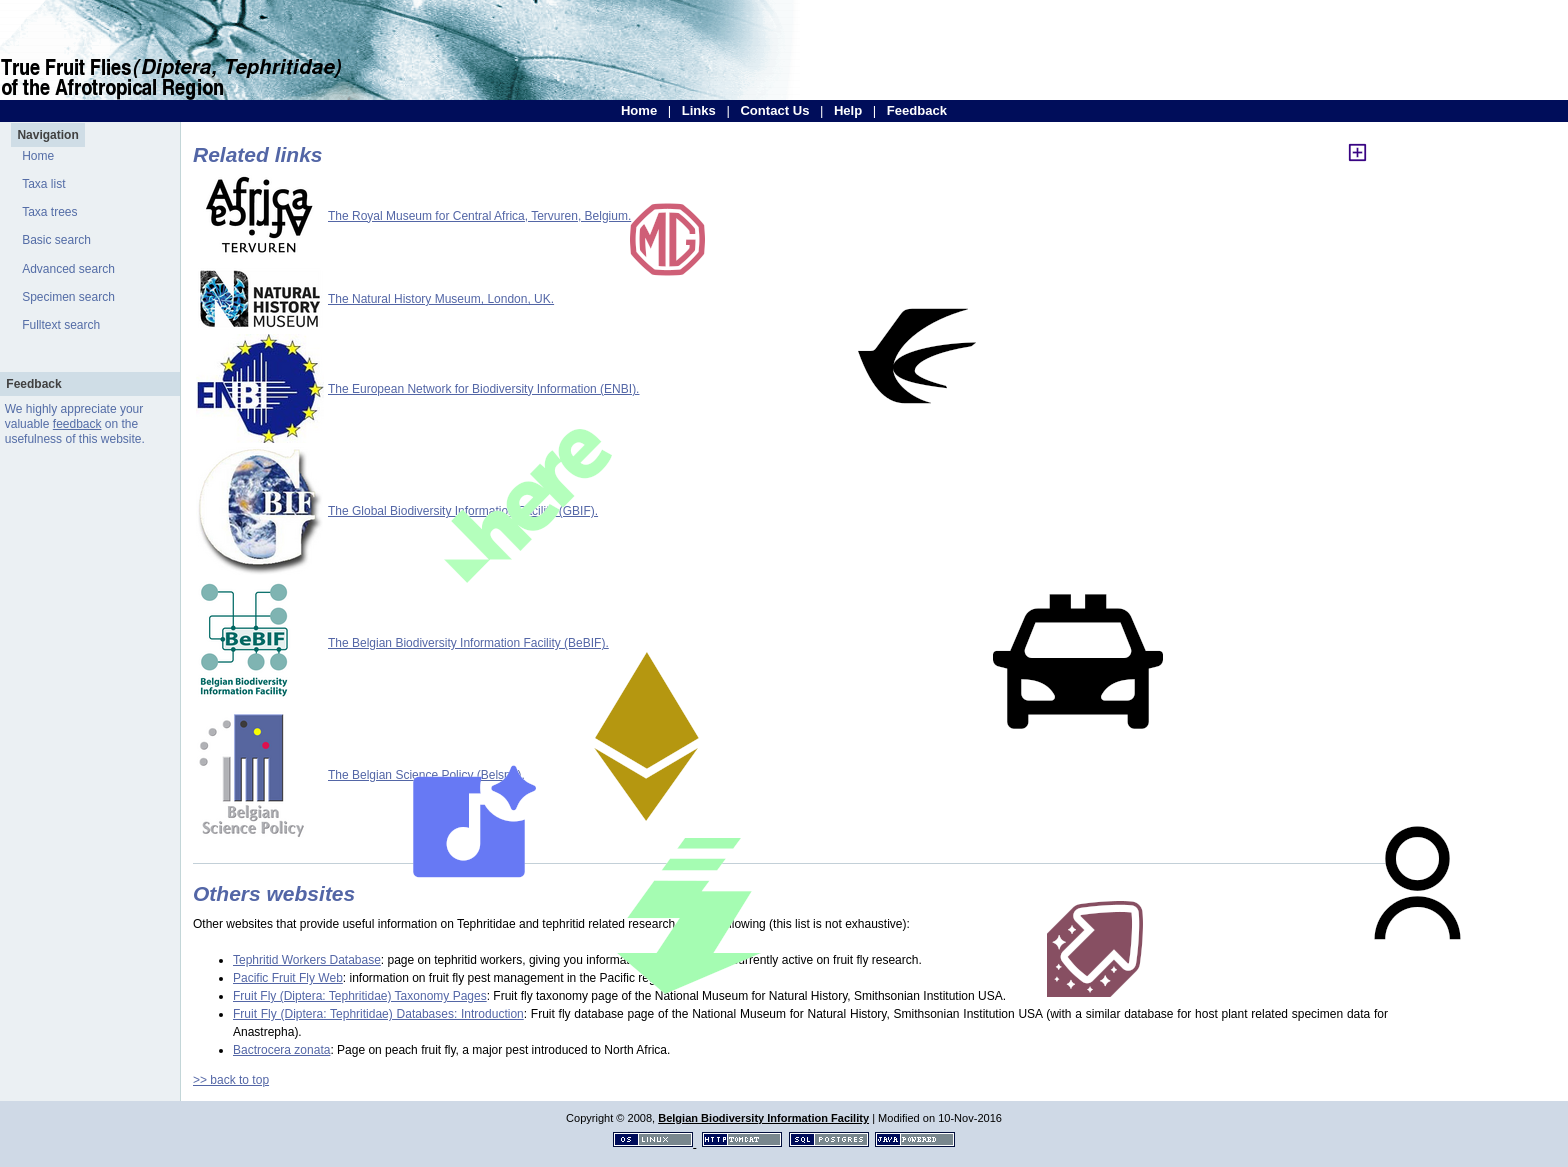 The image size is (1568, 1167). I want to click on rolldown bundler logo, so click(689, 916).